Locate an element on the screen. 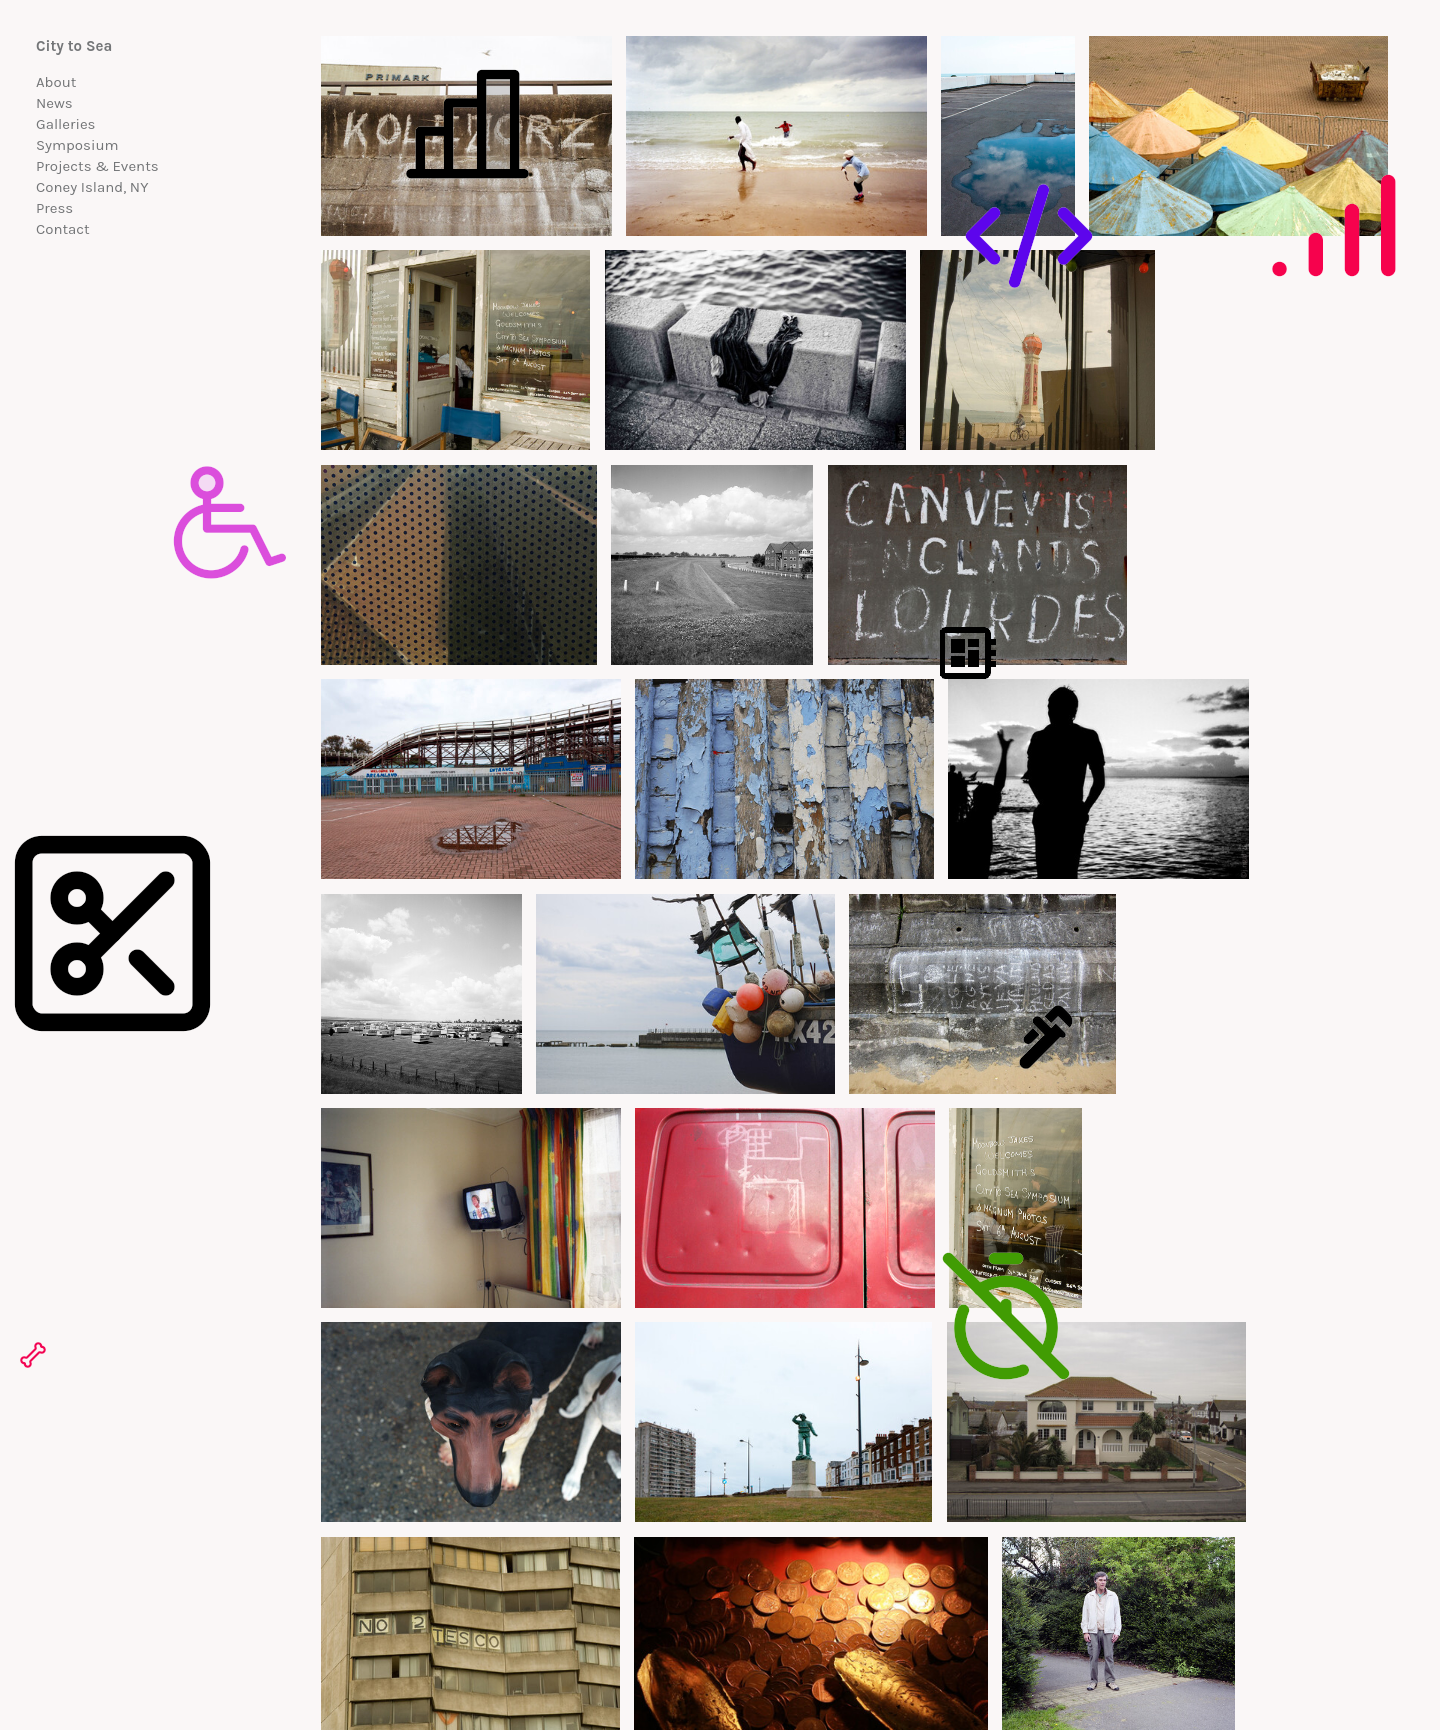  indicates strong network or cellular signal strength is located at coordinates (1352, 211).